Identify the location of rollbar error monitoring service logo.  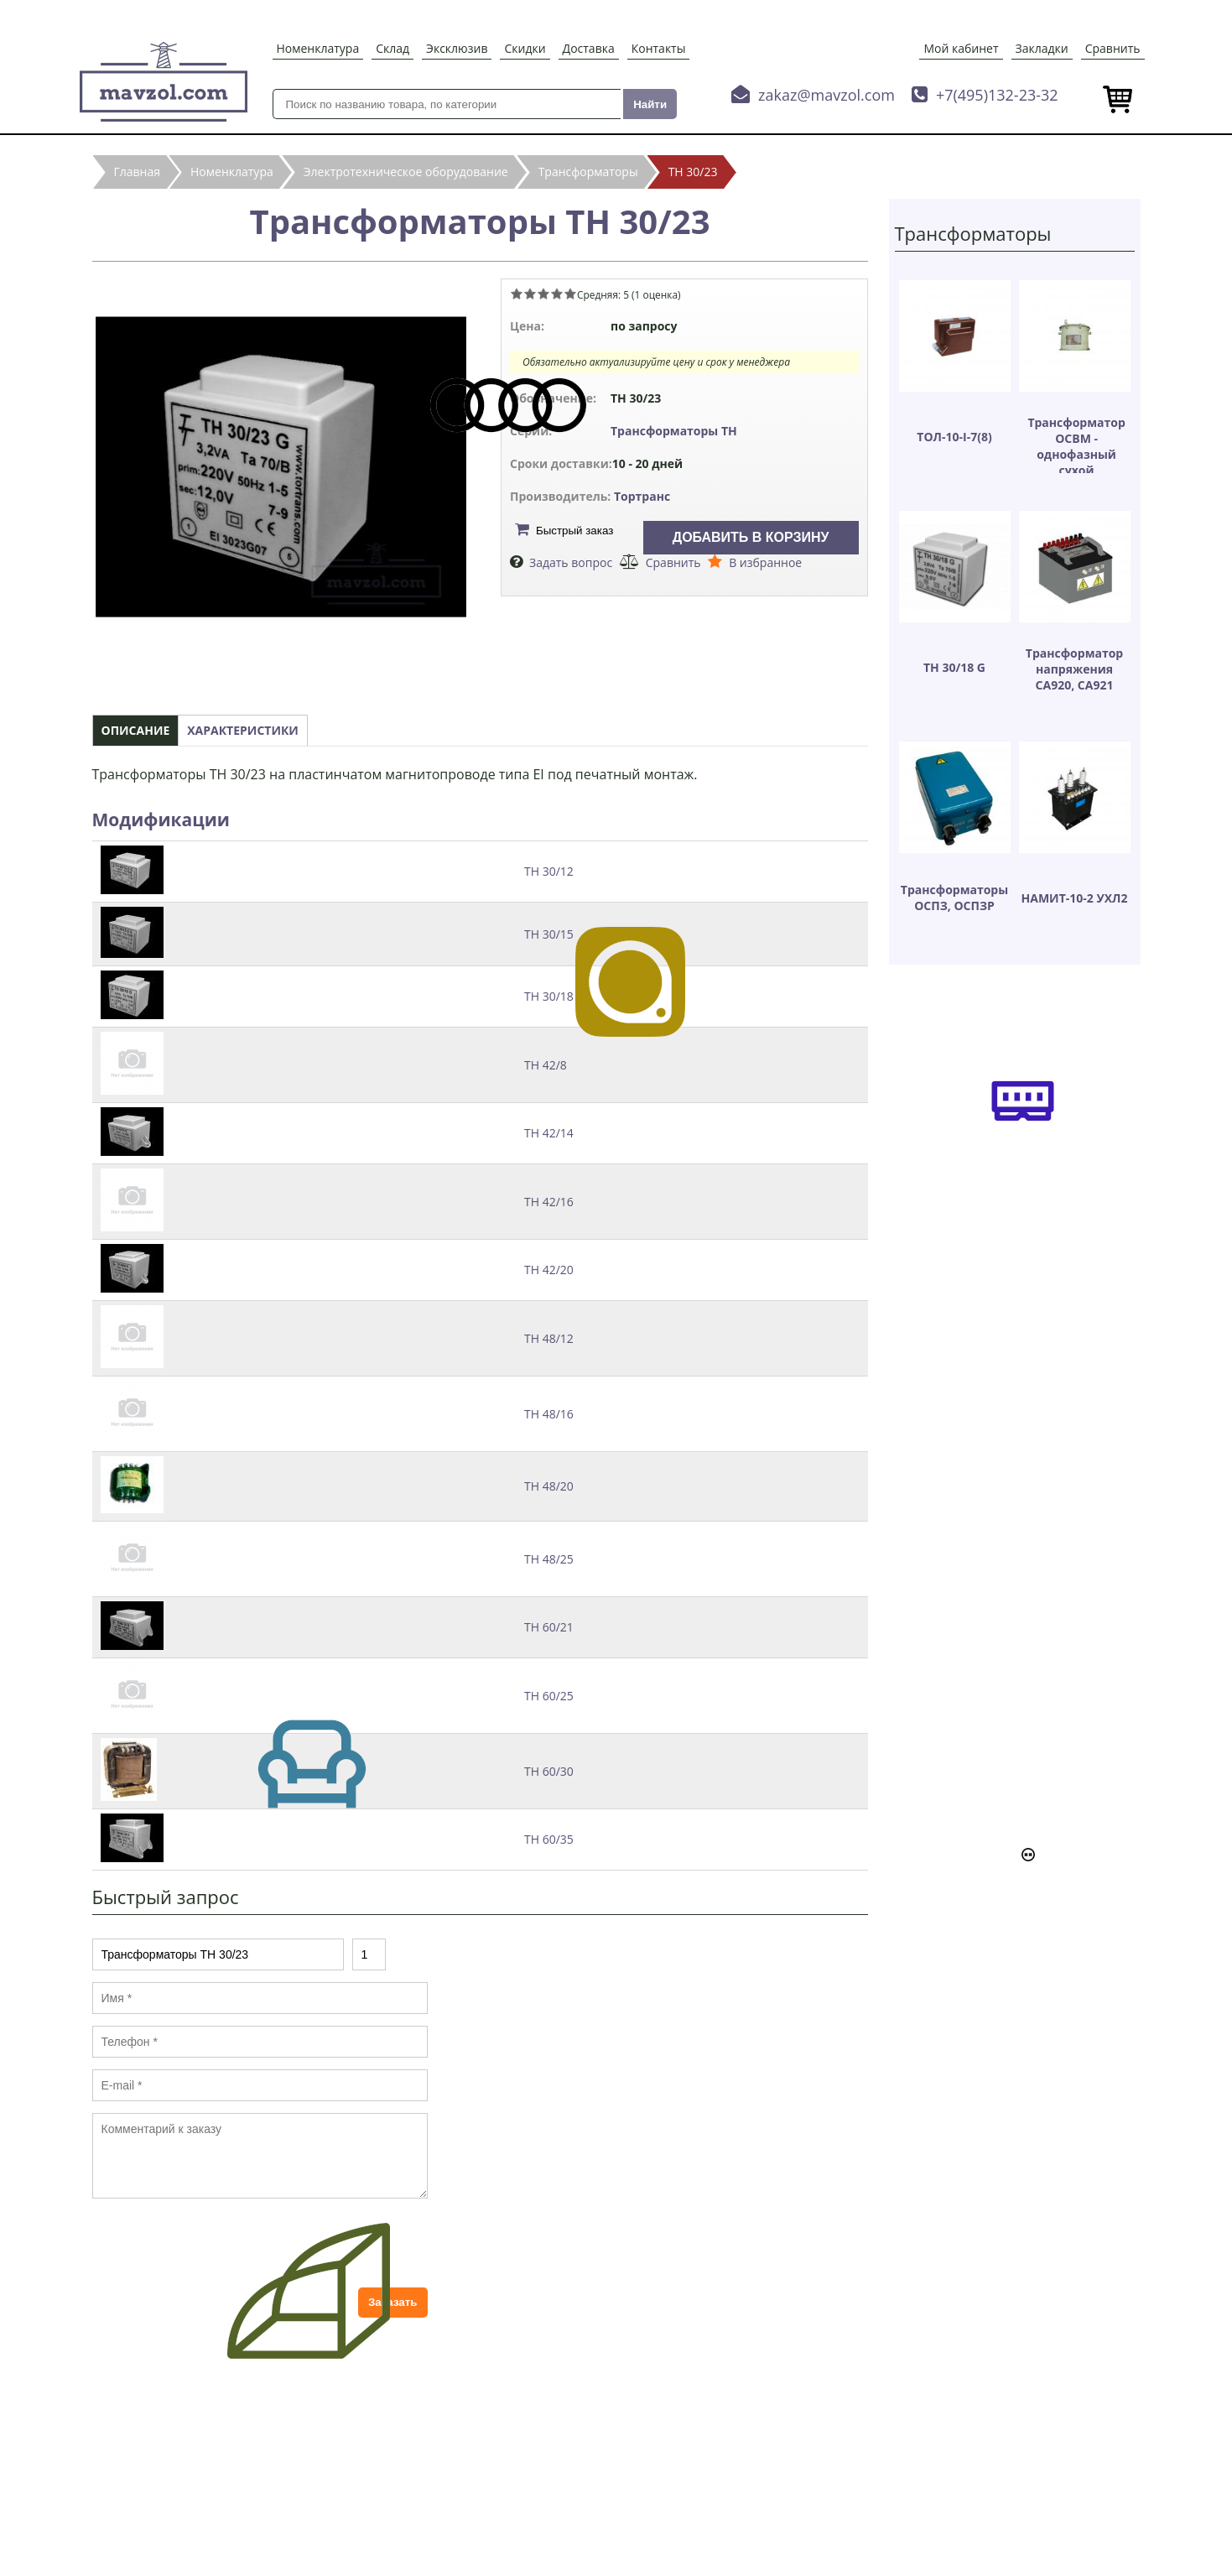
(309, 2291).